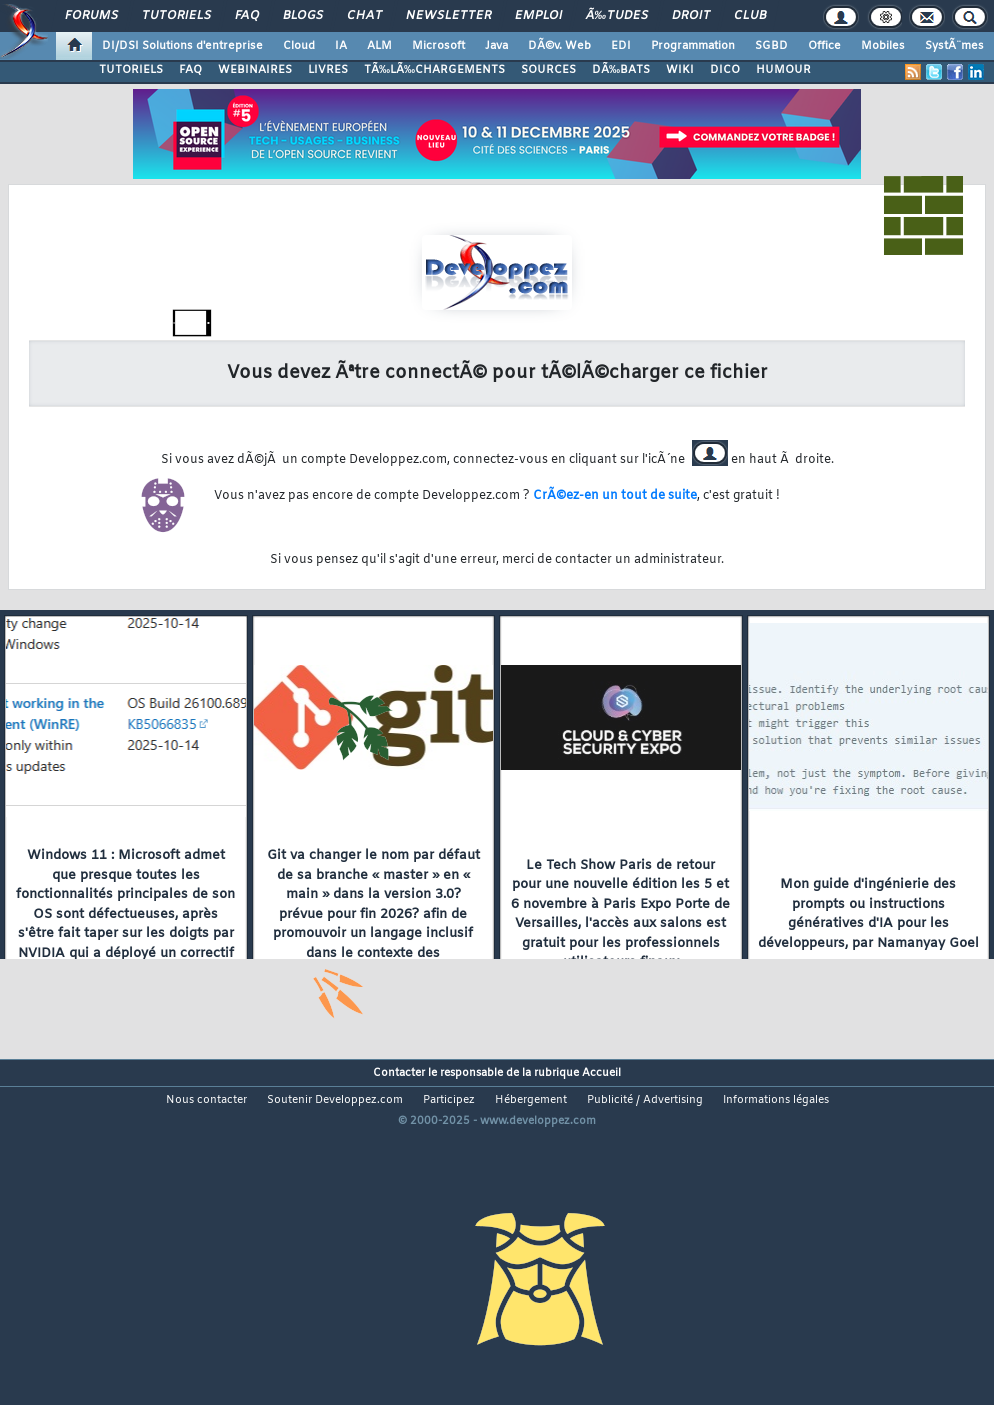 The height and width of the screenshot is (1405, 994). Describe the element at coordinates (923, 215) in the screenshot. I see `indicates a wall or barrier element in a game` at that location.